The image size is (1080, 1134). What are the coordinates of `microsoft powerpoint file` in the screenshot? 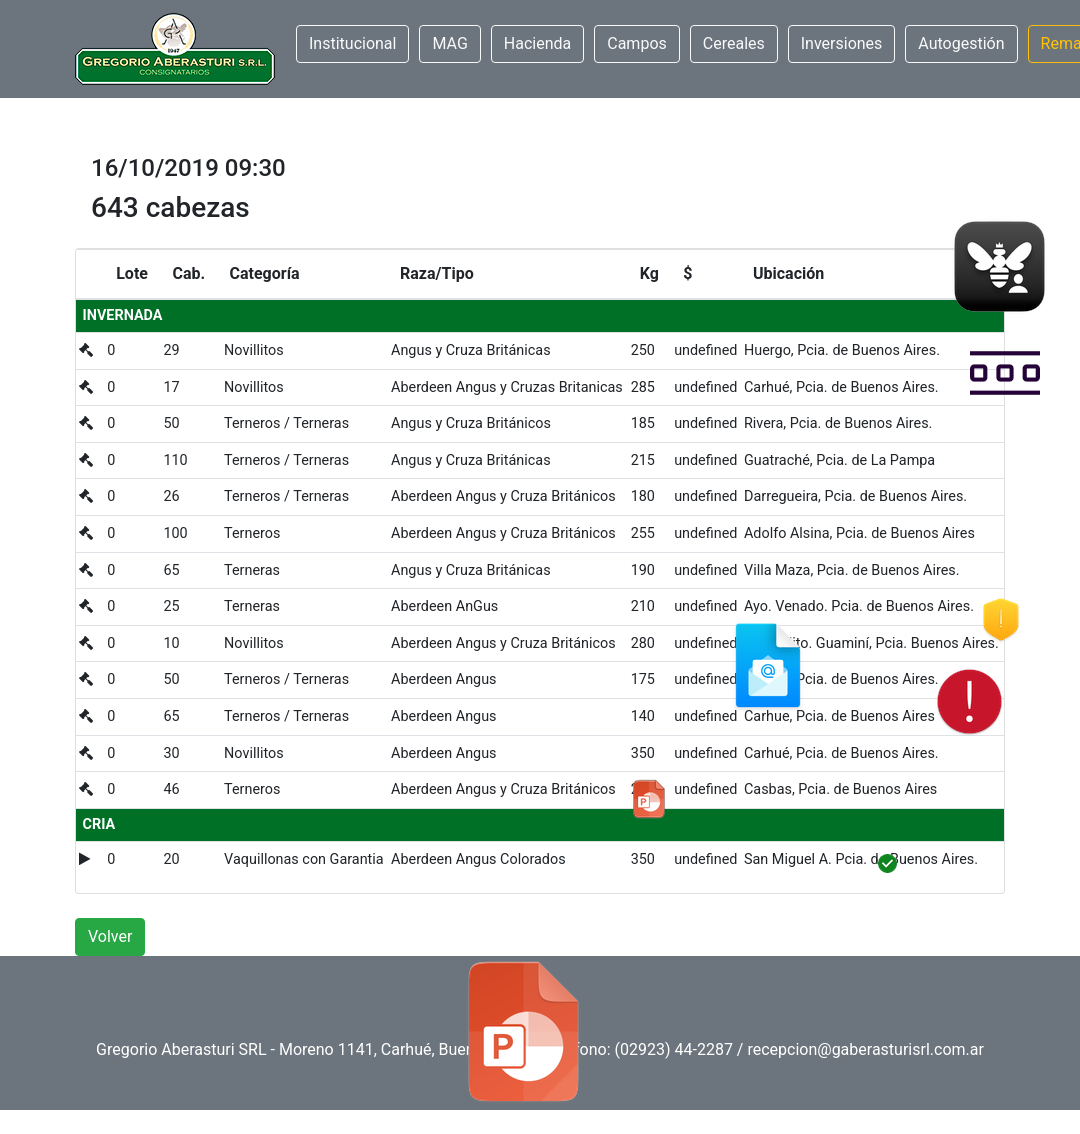 It's located at (523, 1031).